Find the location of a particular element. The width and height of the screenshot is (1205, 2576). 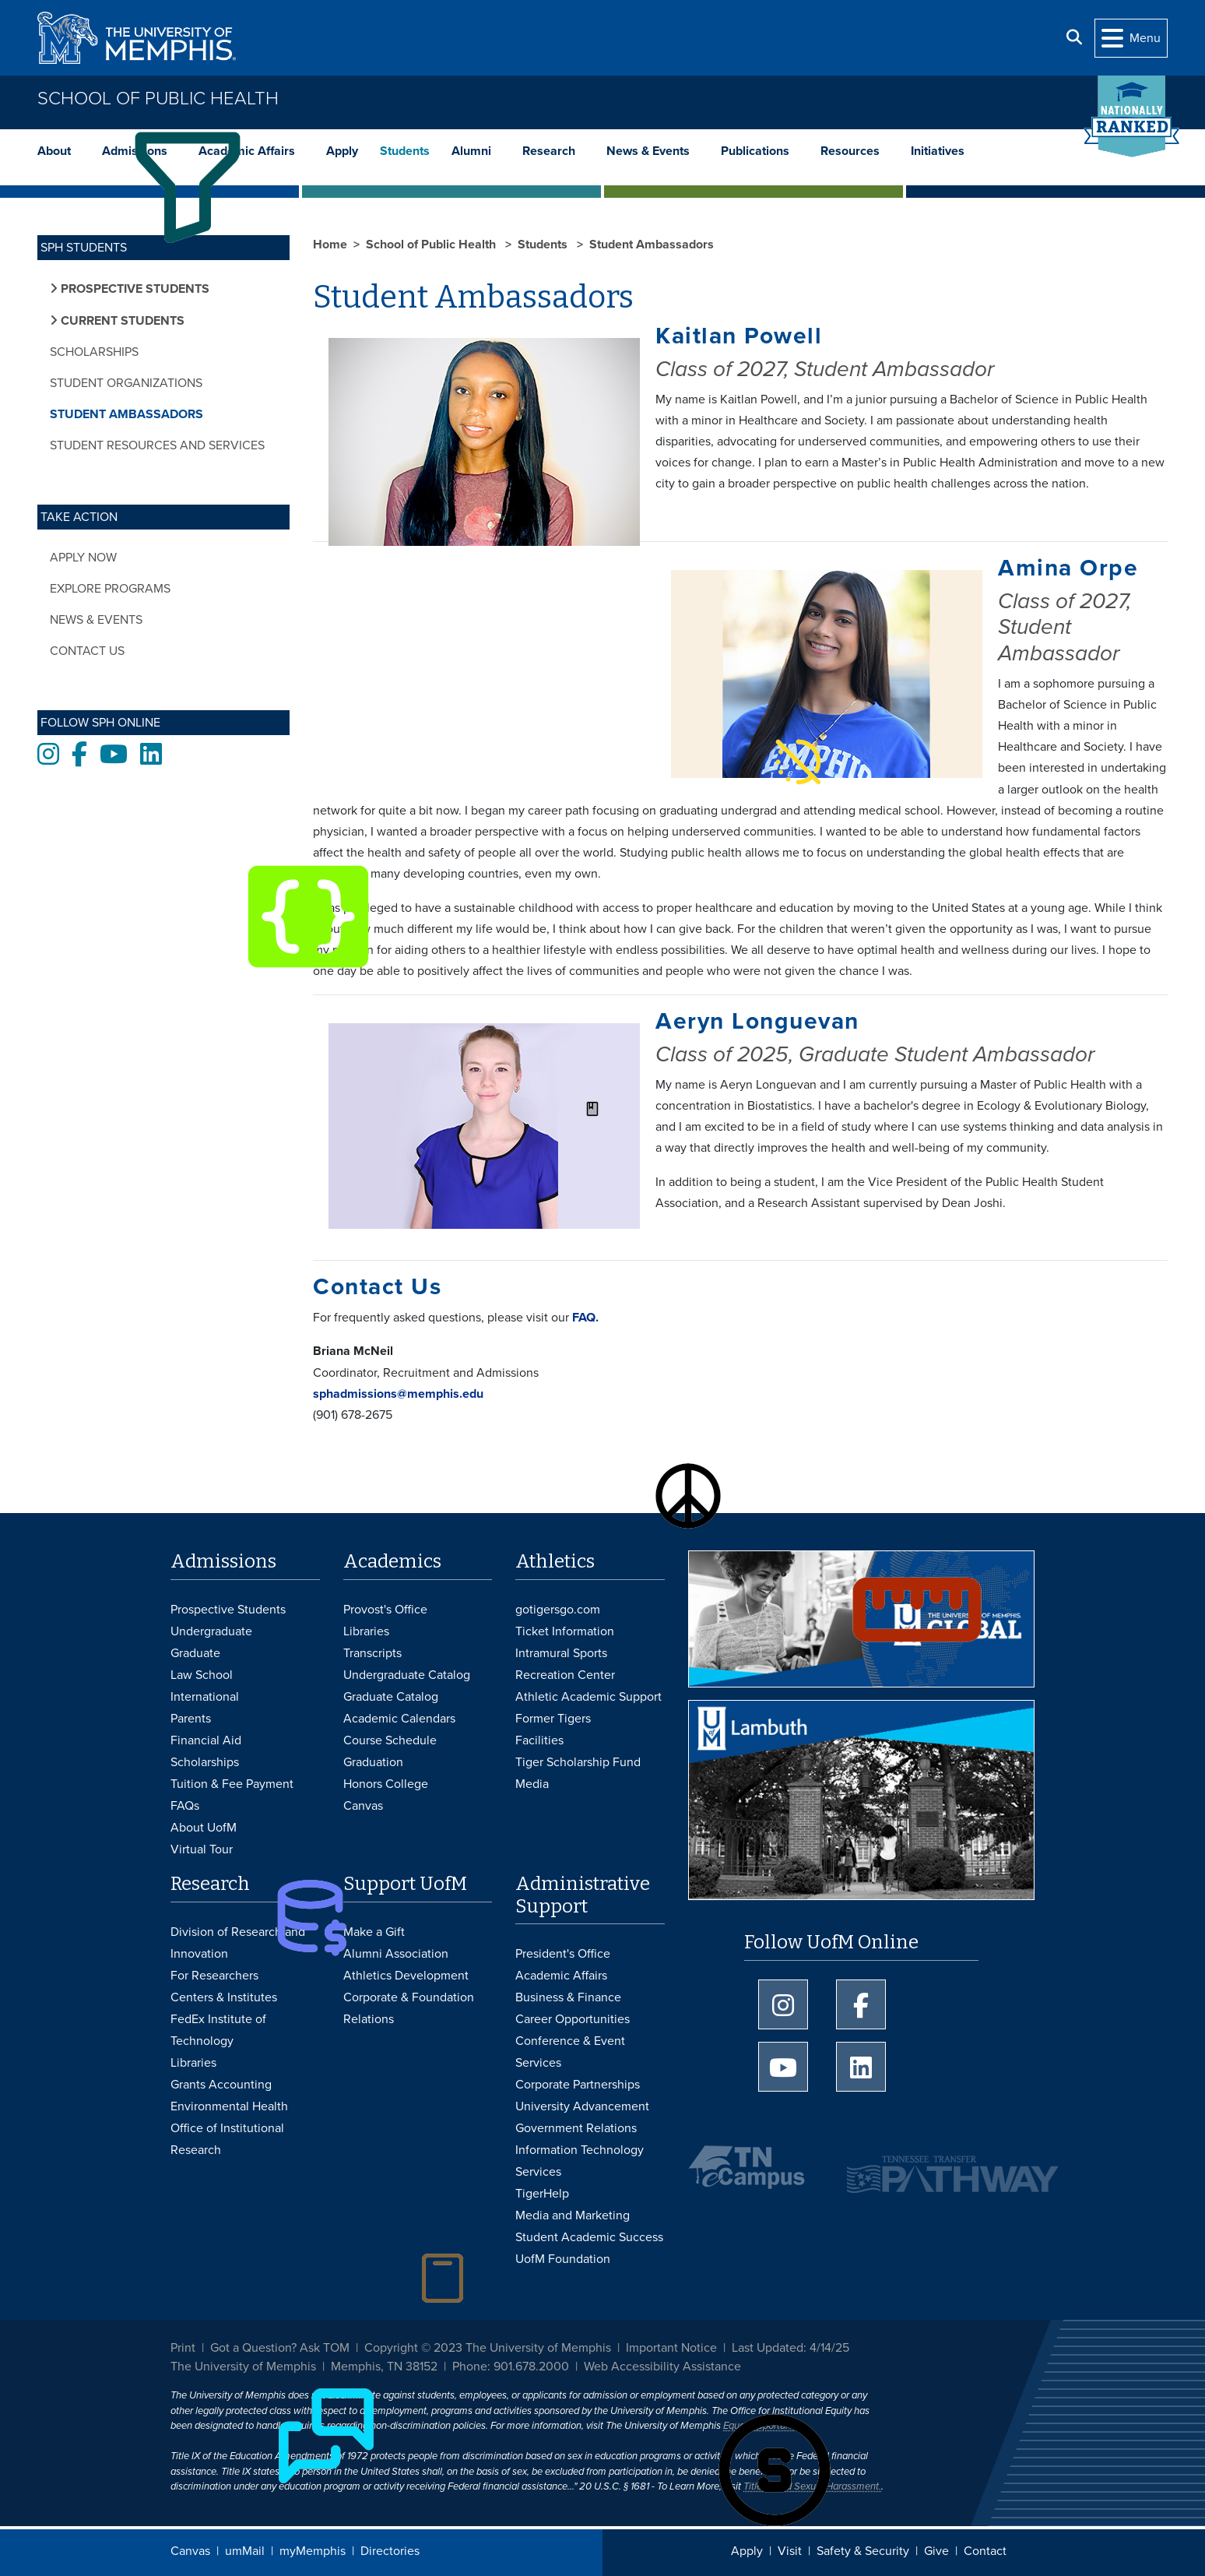

timer or duration tracking disabled is located at coordinates (798, 762).